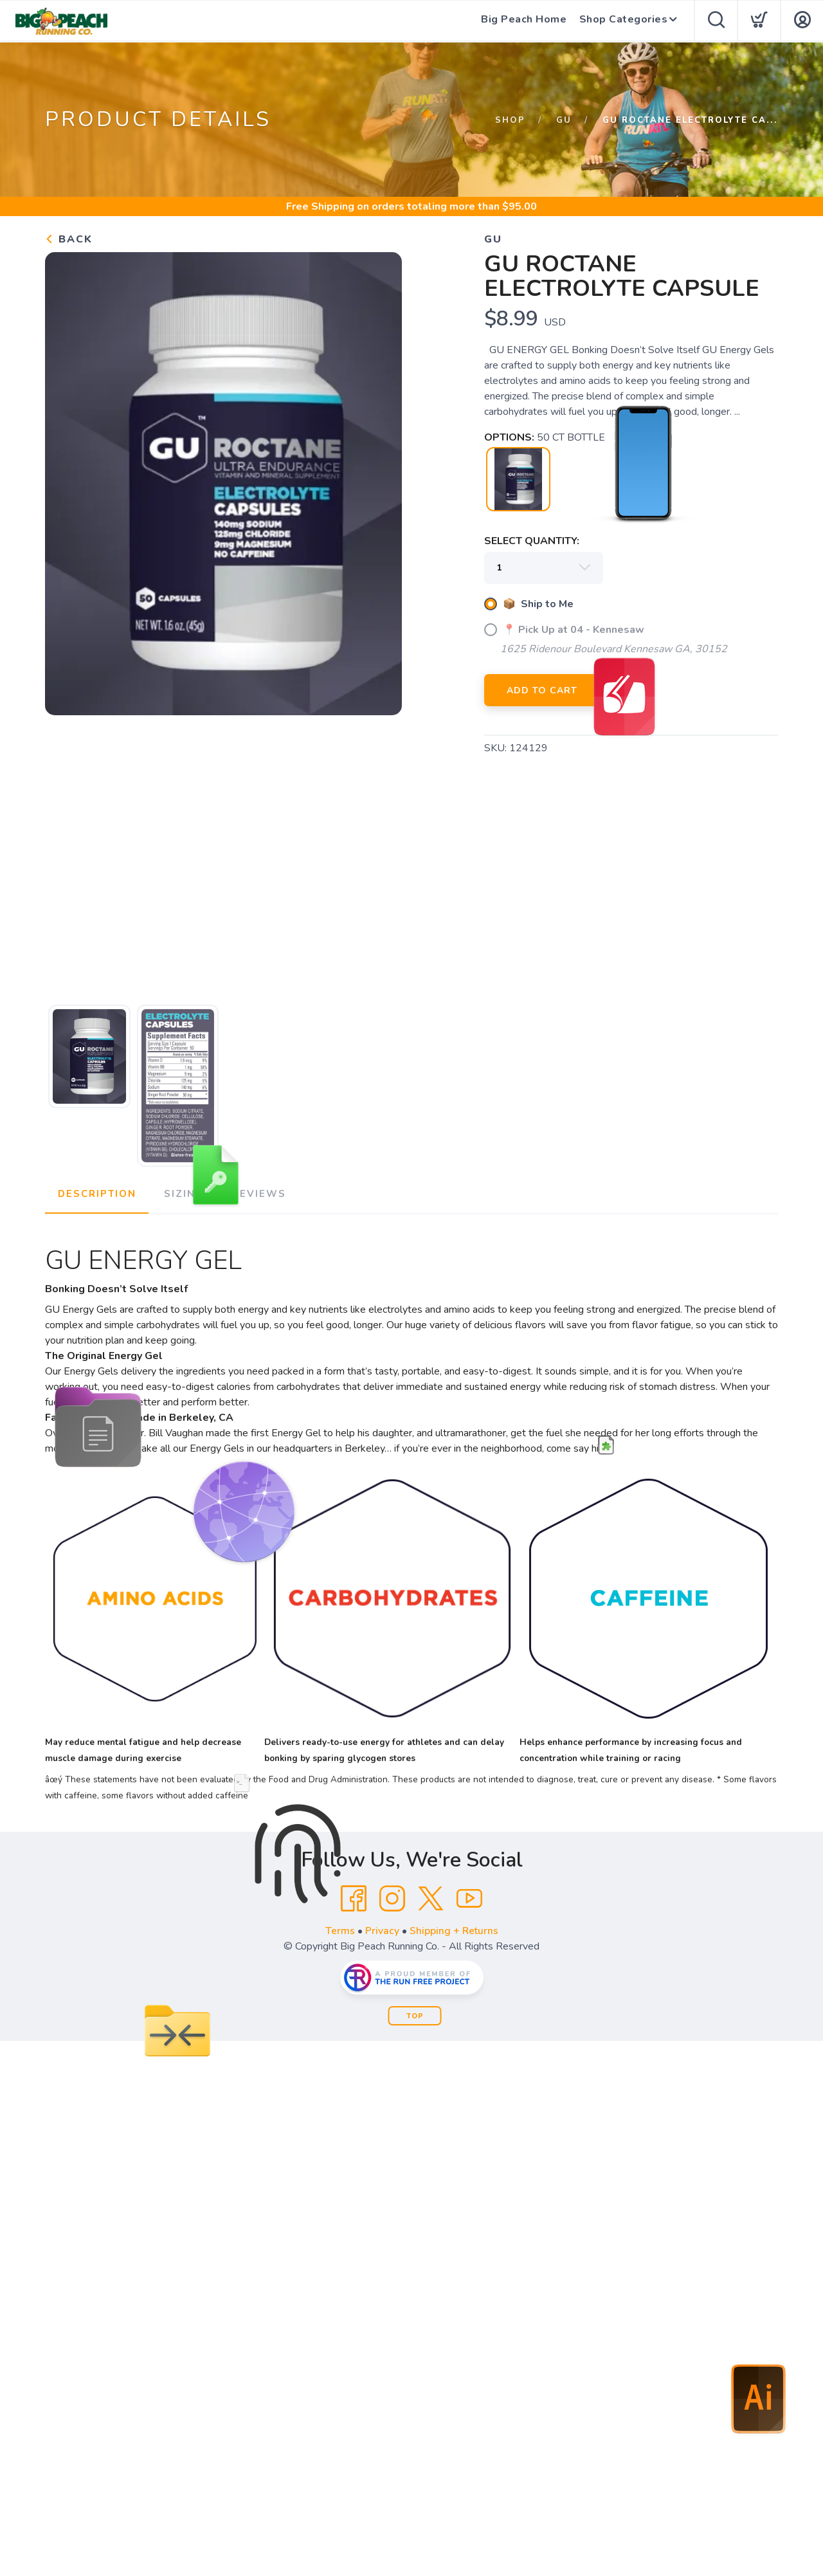 Image resolution: width=823 pixels, height=2576 pixels. What do you see at coordinates (606, 1445) in the screenshot?
I see `openoffice extension file type indicator` at bounding box center [606, 1445].